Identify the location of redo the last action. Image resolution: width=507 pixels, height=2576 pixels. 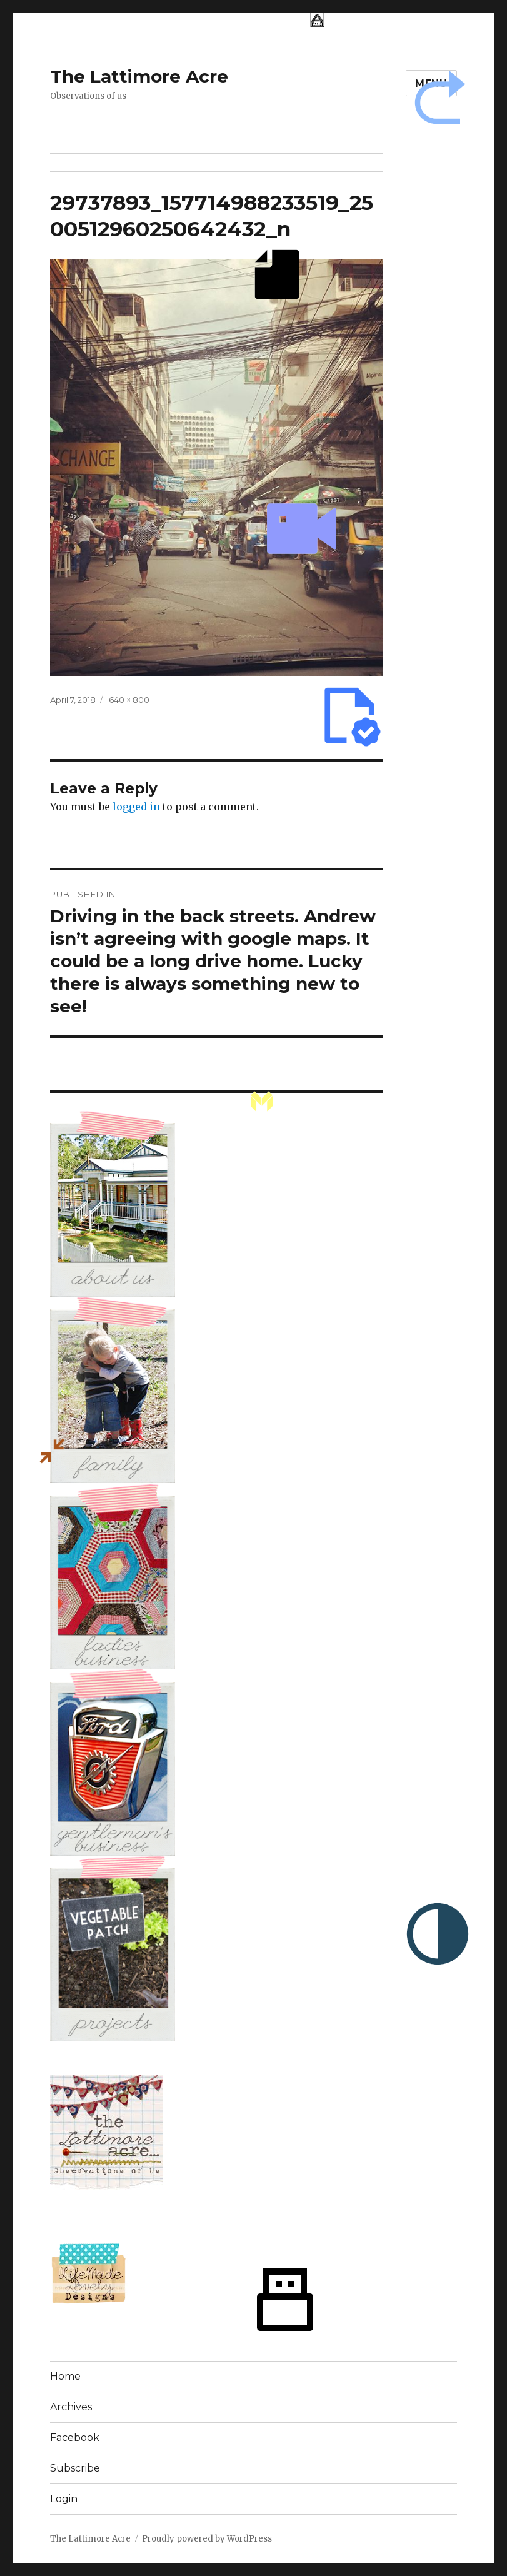
(439, 100).